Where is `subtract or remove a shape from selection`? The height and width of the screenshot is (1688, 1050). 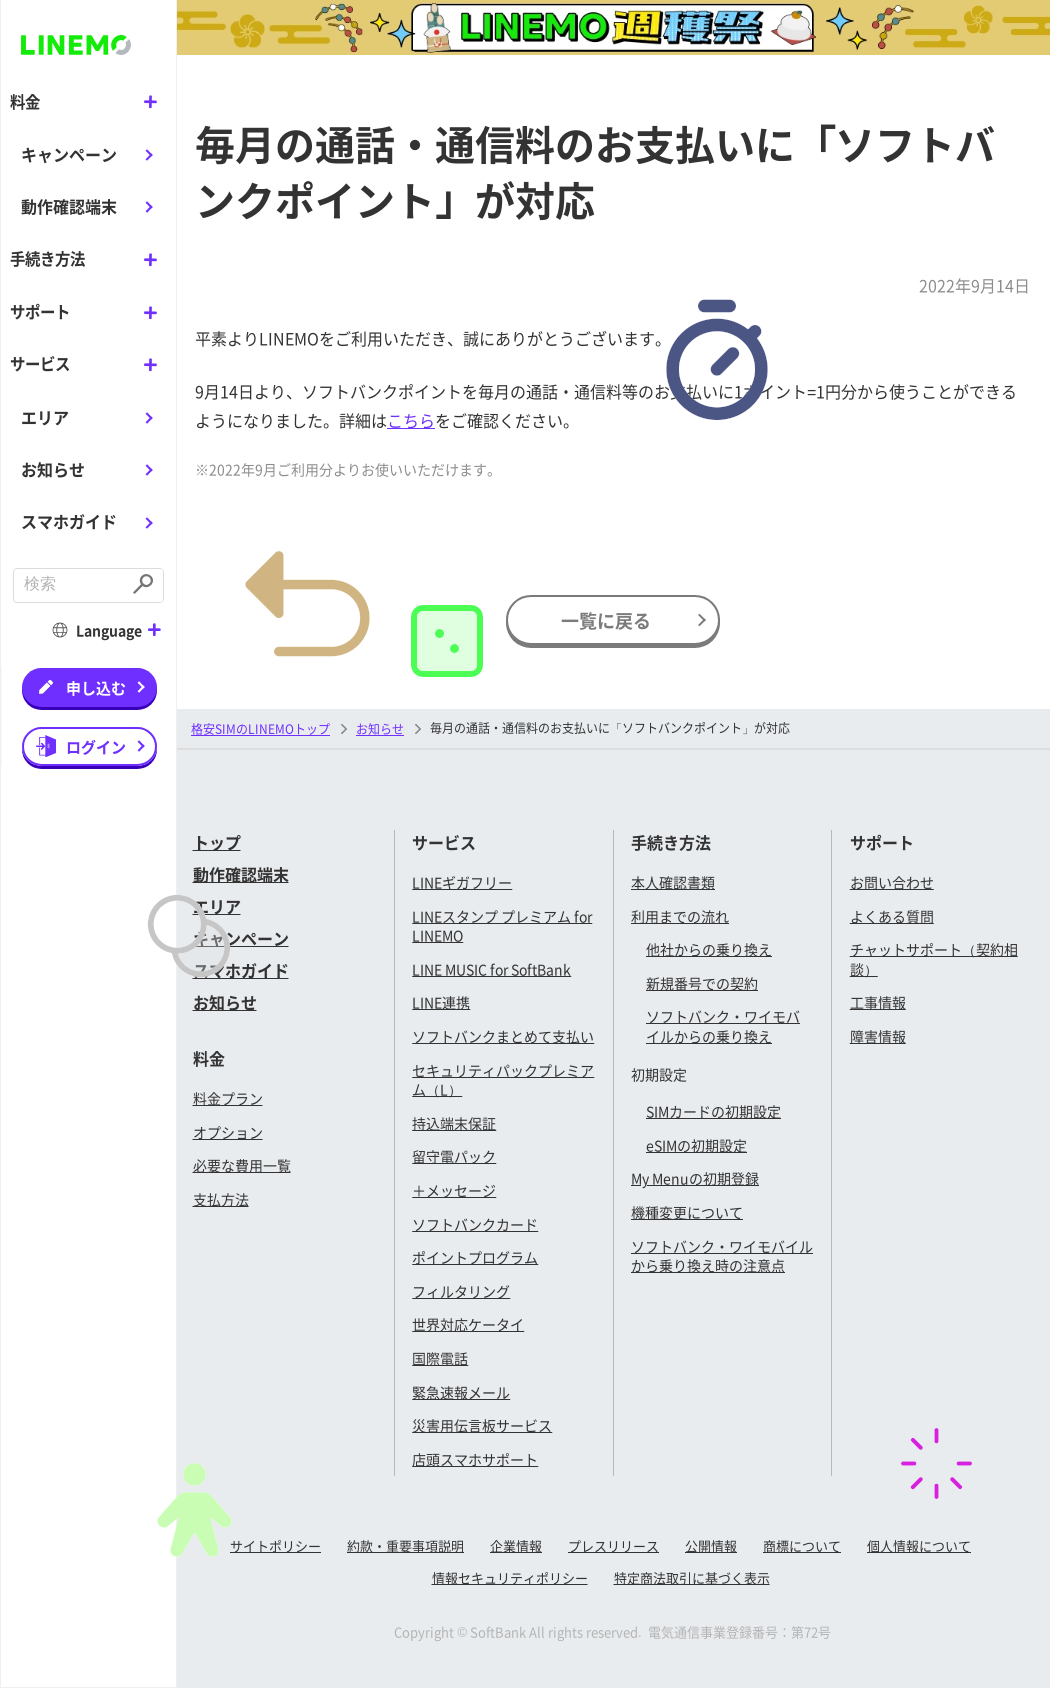 subtract or remove a shape from selection is located at coordinates (189, 936).